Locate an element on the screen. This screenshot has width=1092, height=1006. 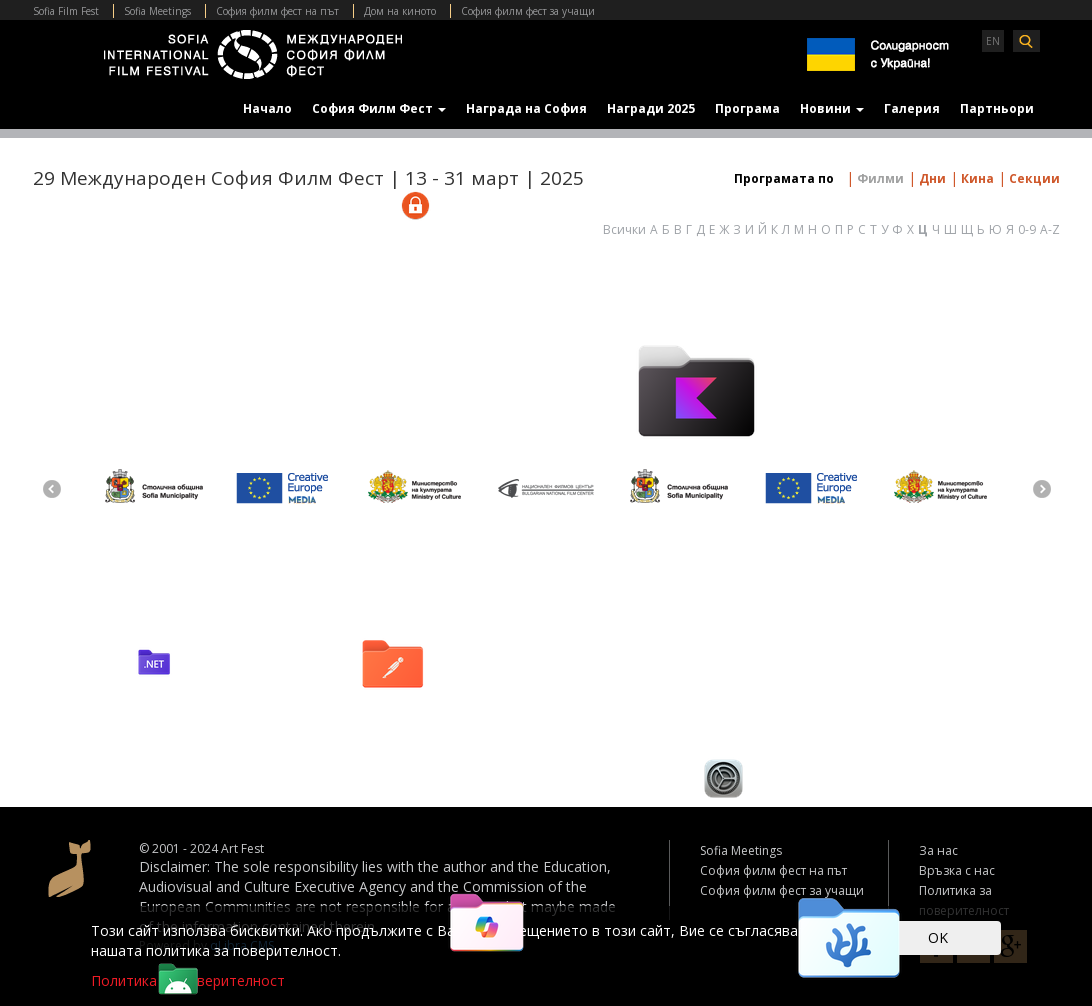
folder containing Postman API development files is located at coordinates (392, 665).